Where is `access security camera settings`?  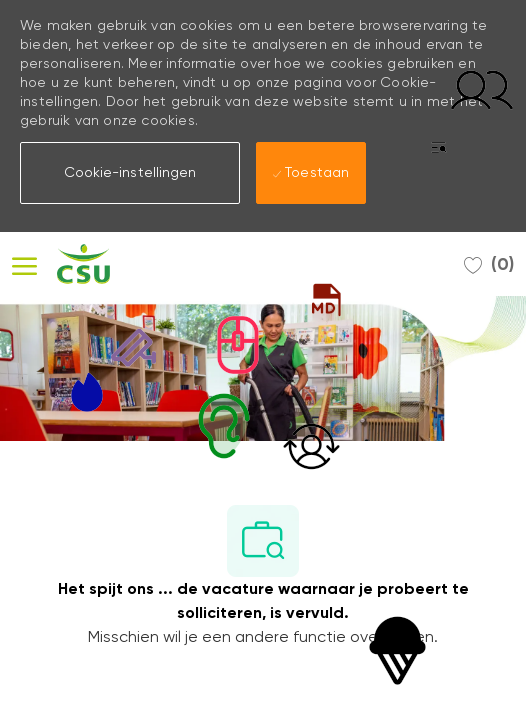
access security camera settings is located at coordinates (133, 350).